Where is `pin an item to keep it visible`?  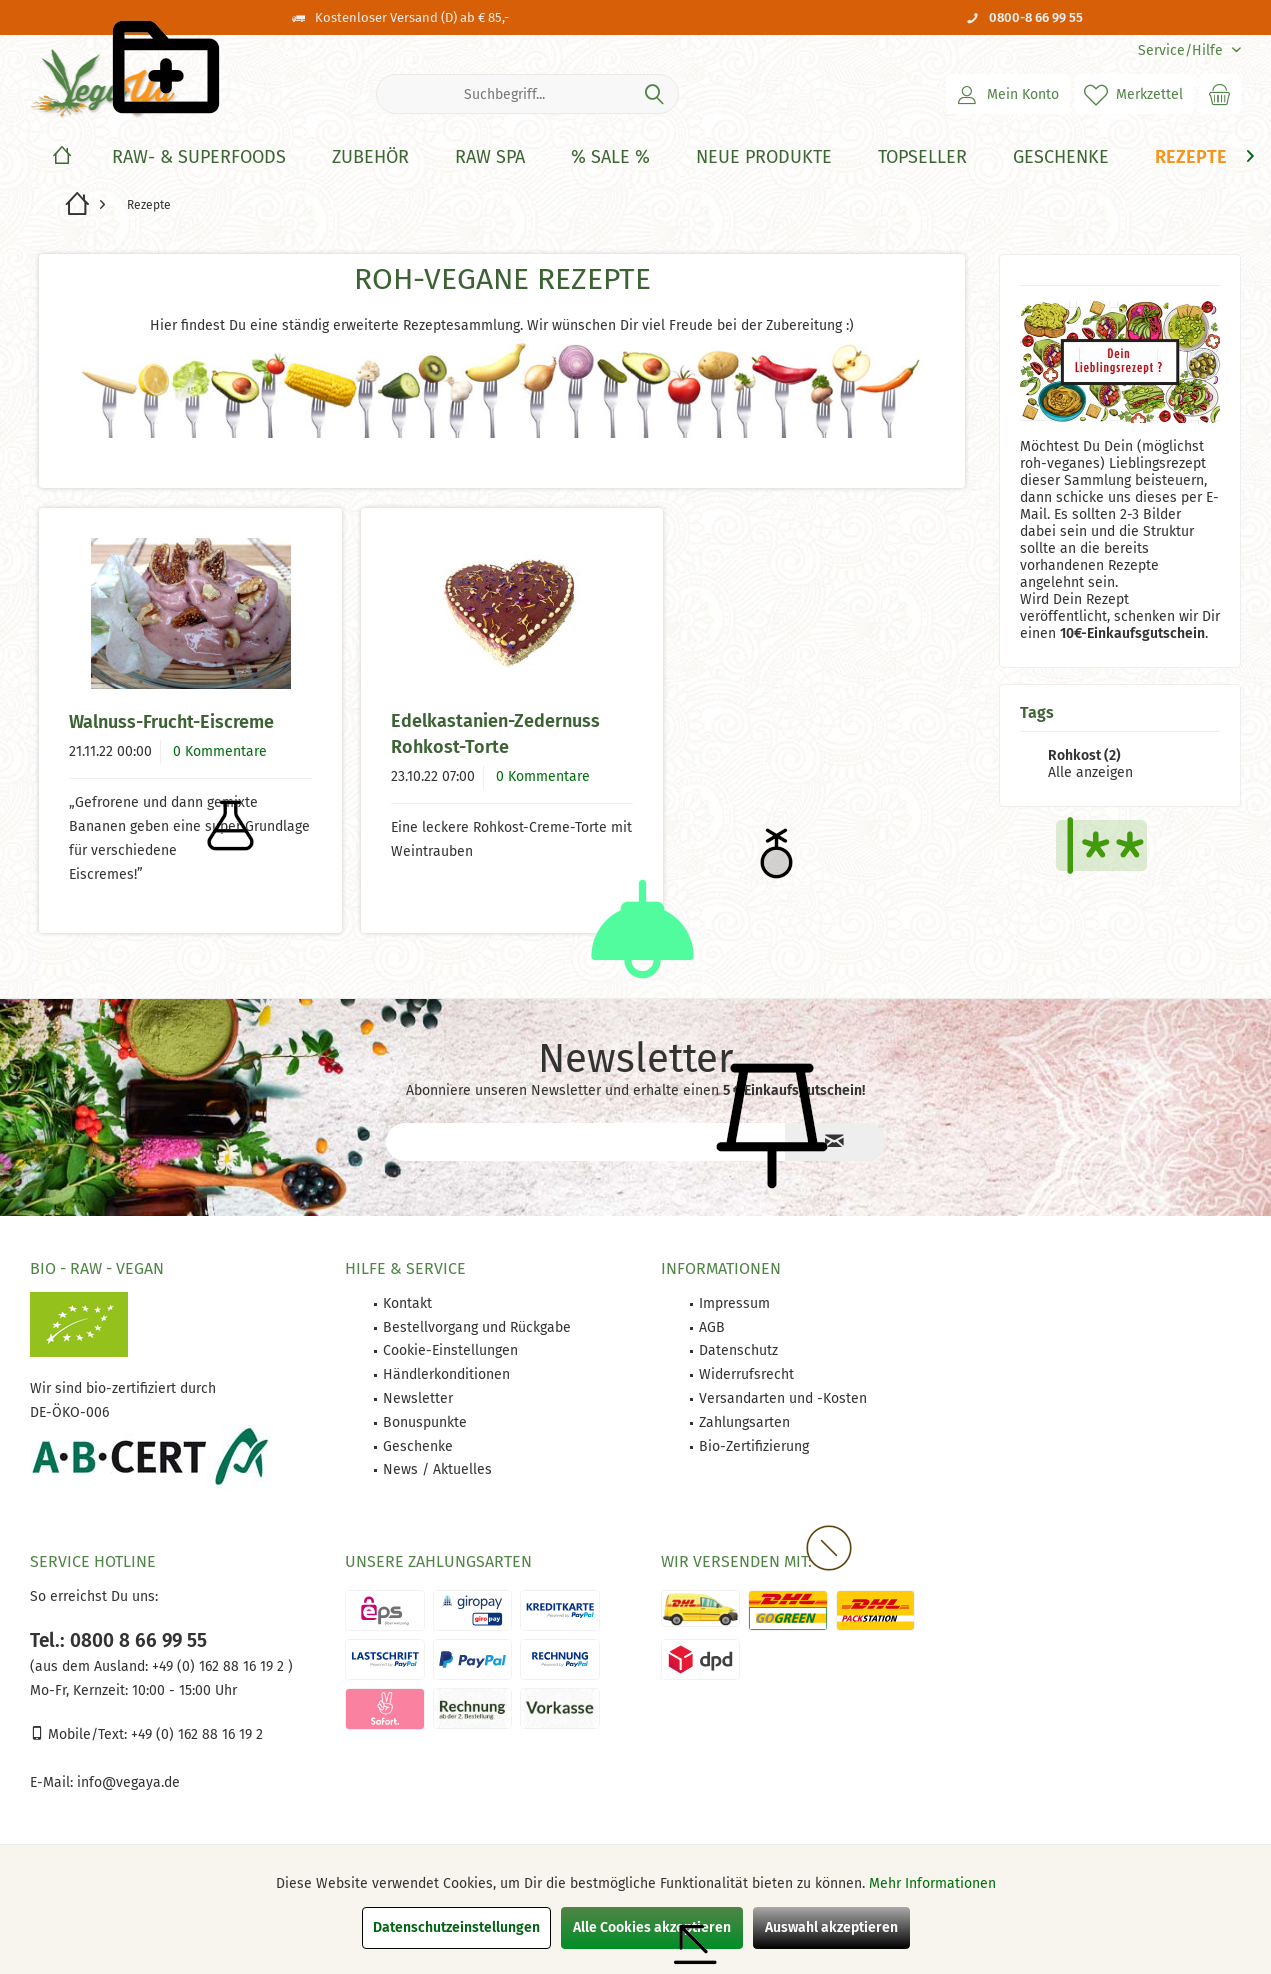 pin an item to keep it visible is located at coordinates (772, 1119).